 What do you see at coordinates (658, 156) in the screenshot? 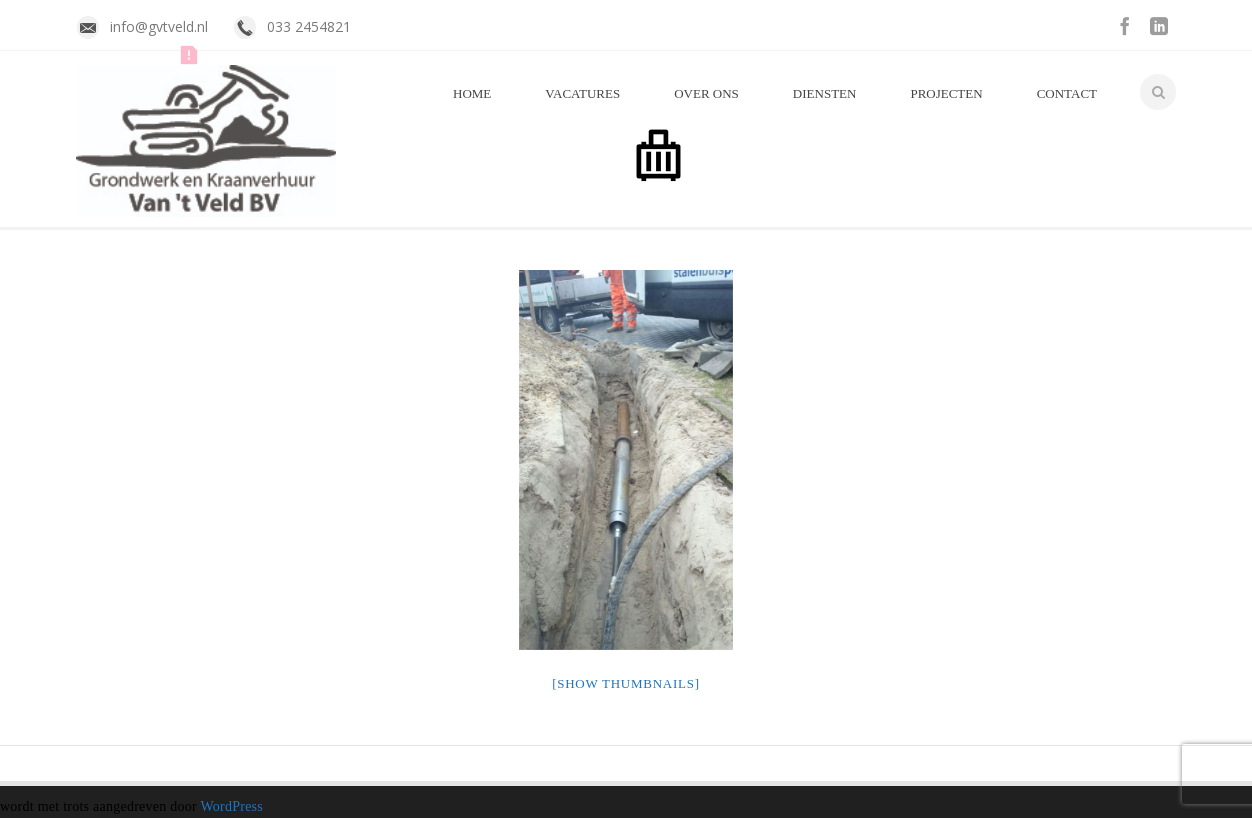
I see `access travel or trip planning features` at bounding box center [658, 156].